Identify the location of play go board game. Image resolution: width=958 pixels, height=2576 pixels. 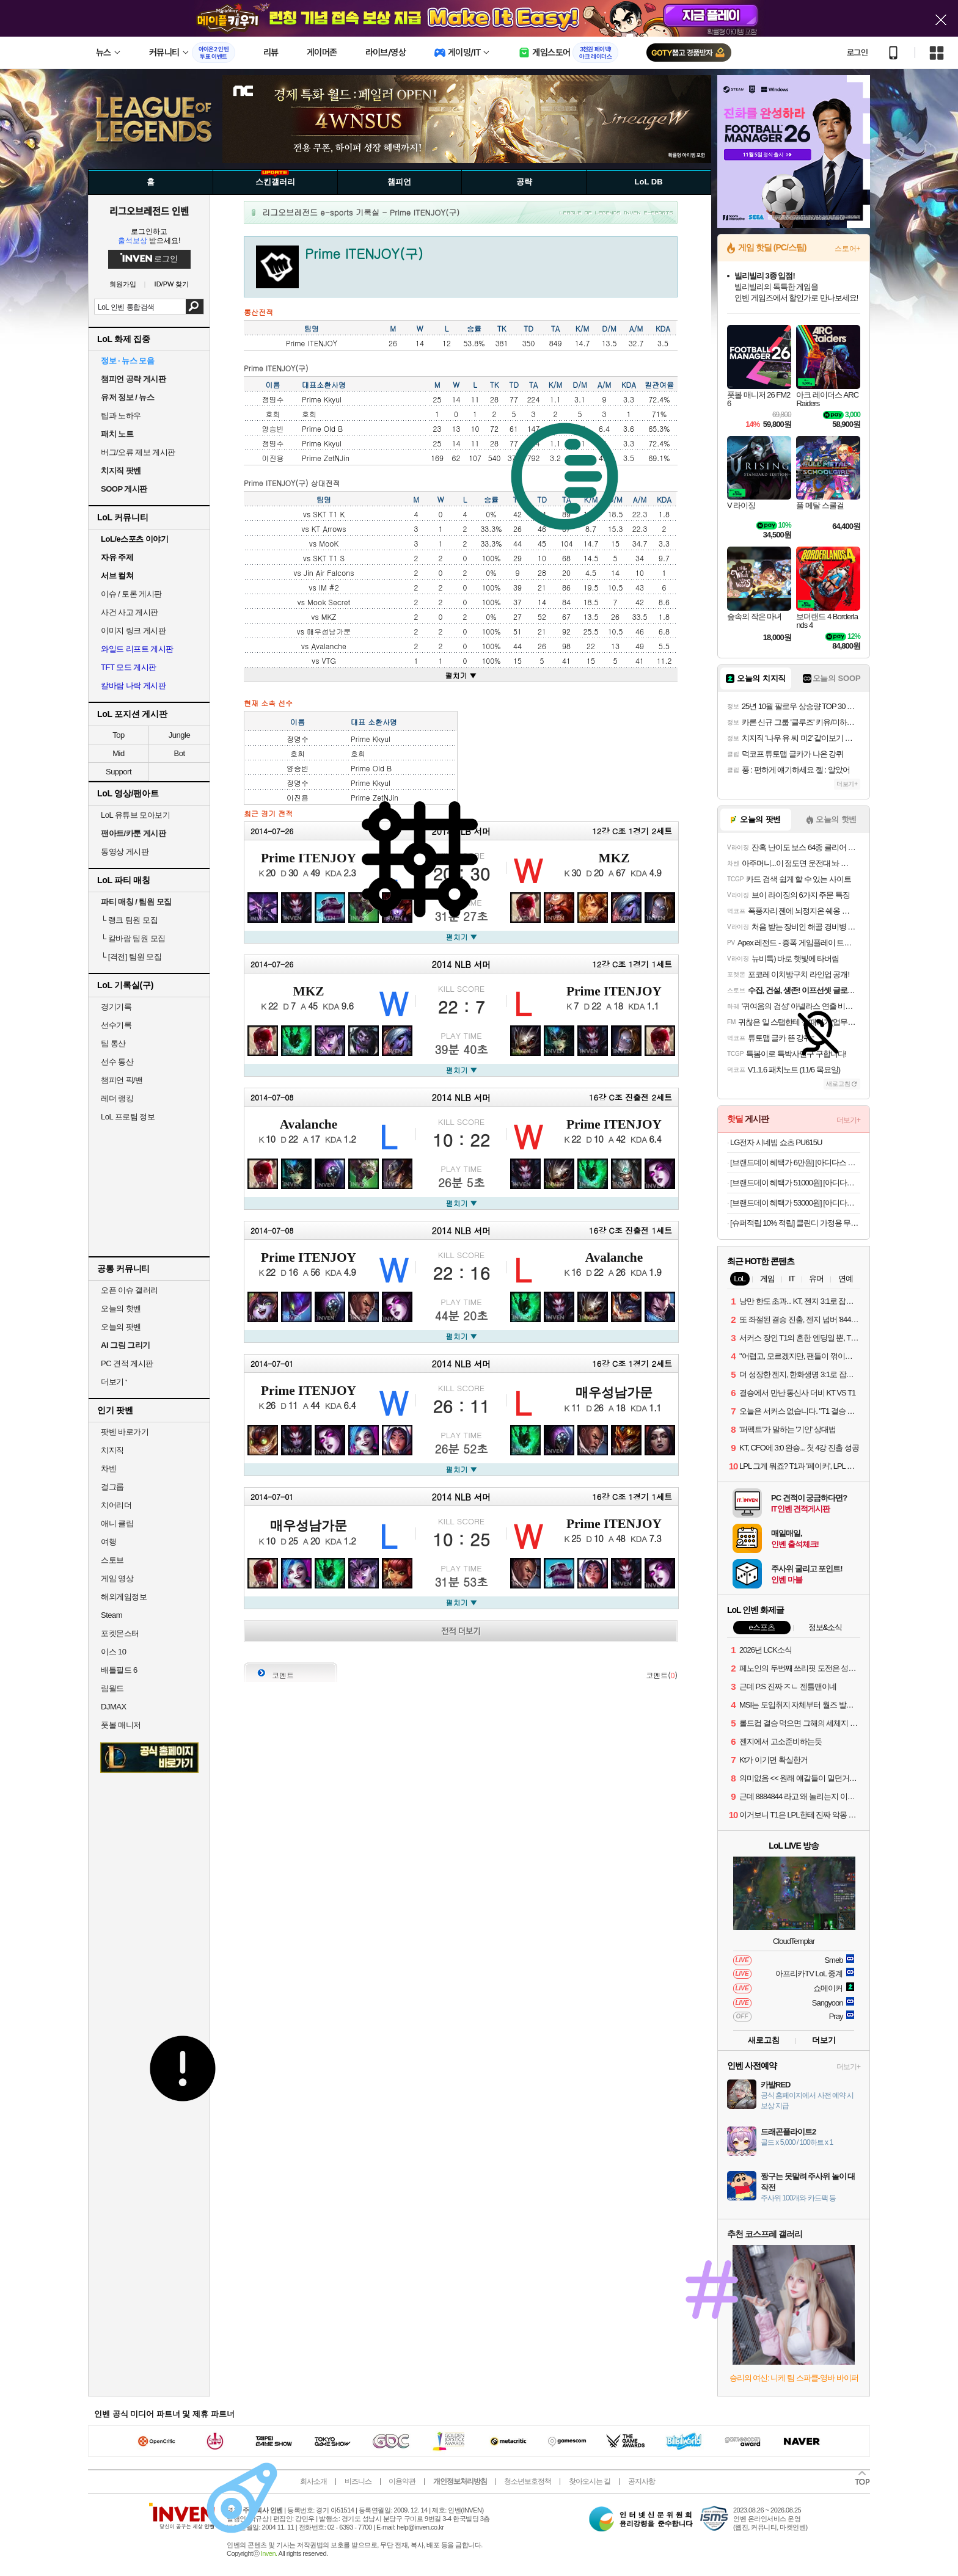
(420, 859).